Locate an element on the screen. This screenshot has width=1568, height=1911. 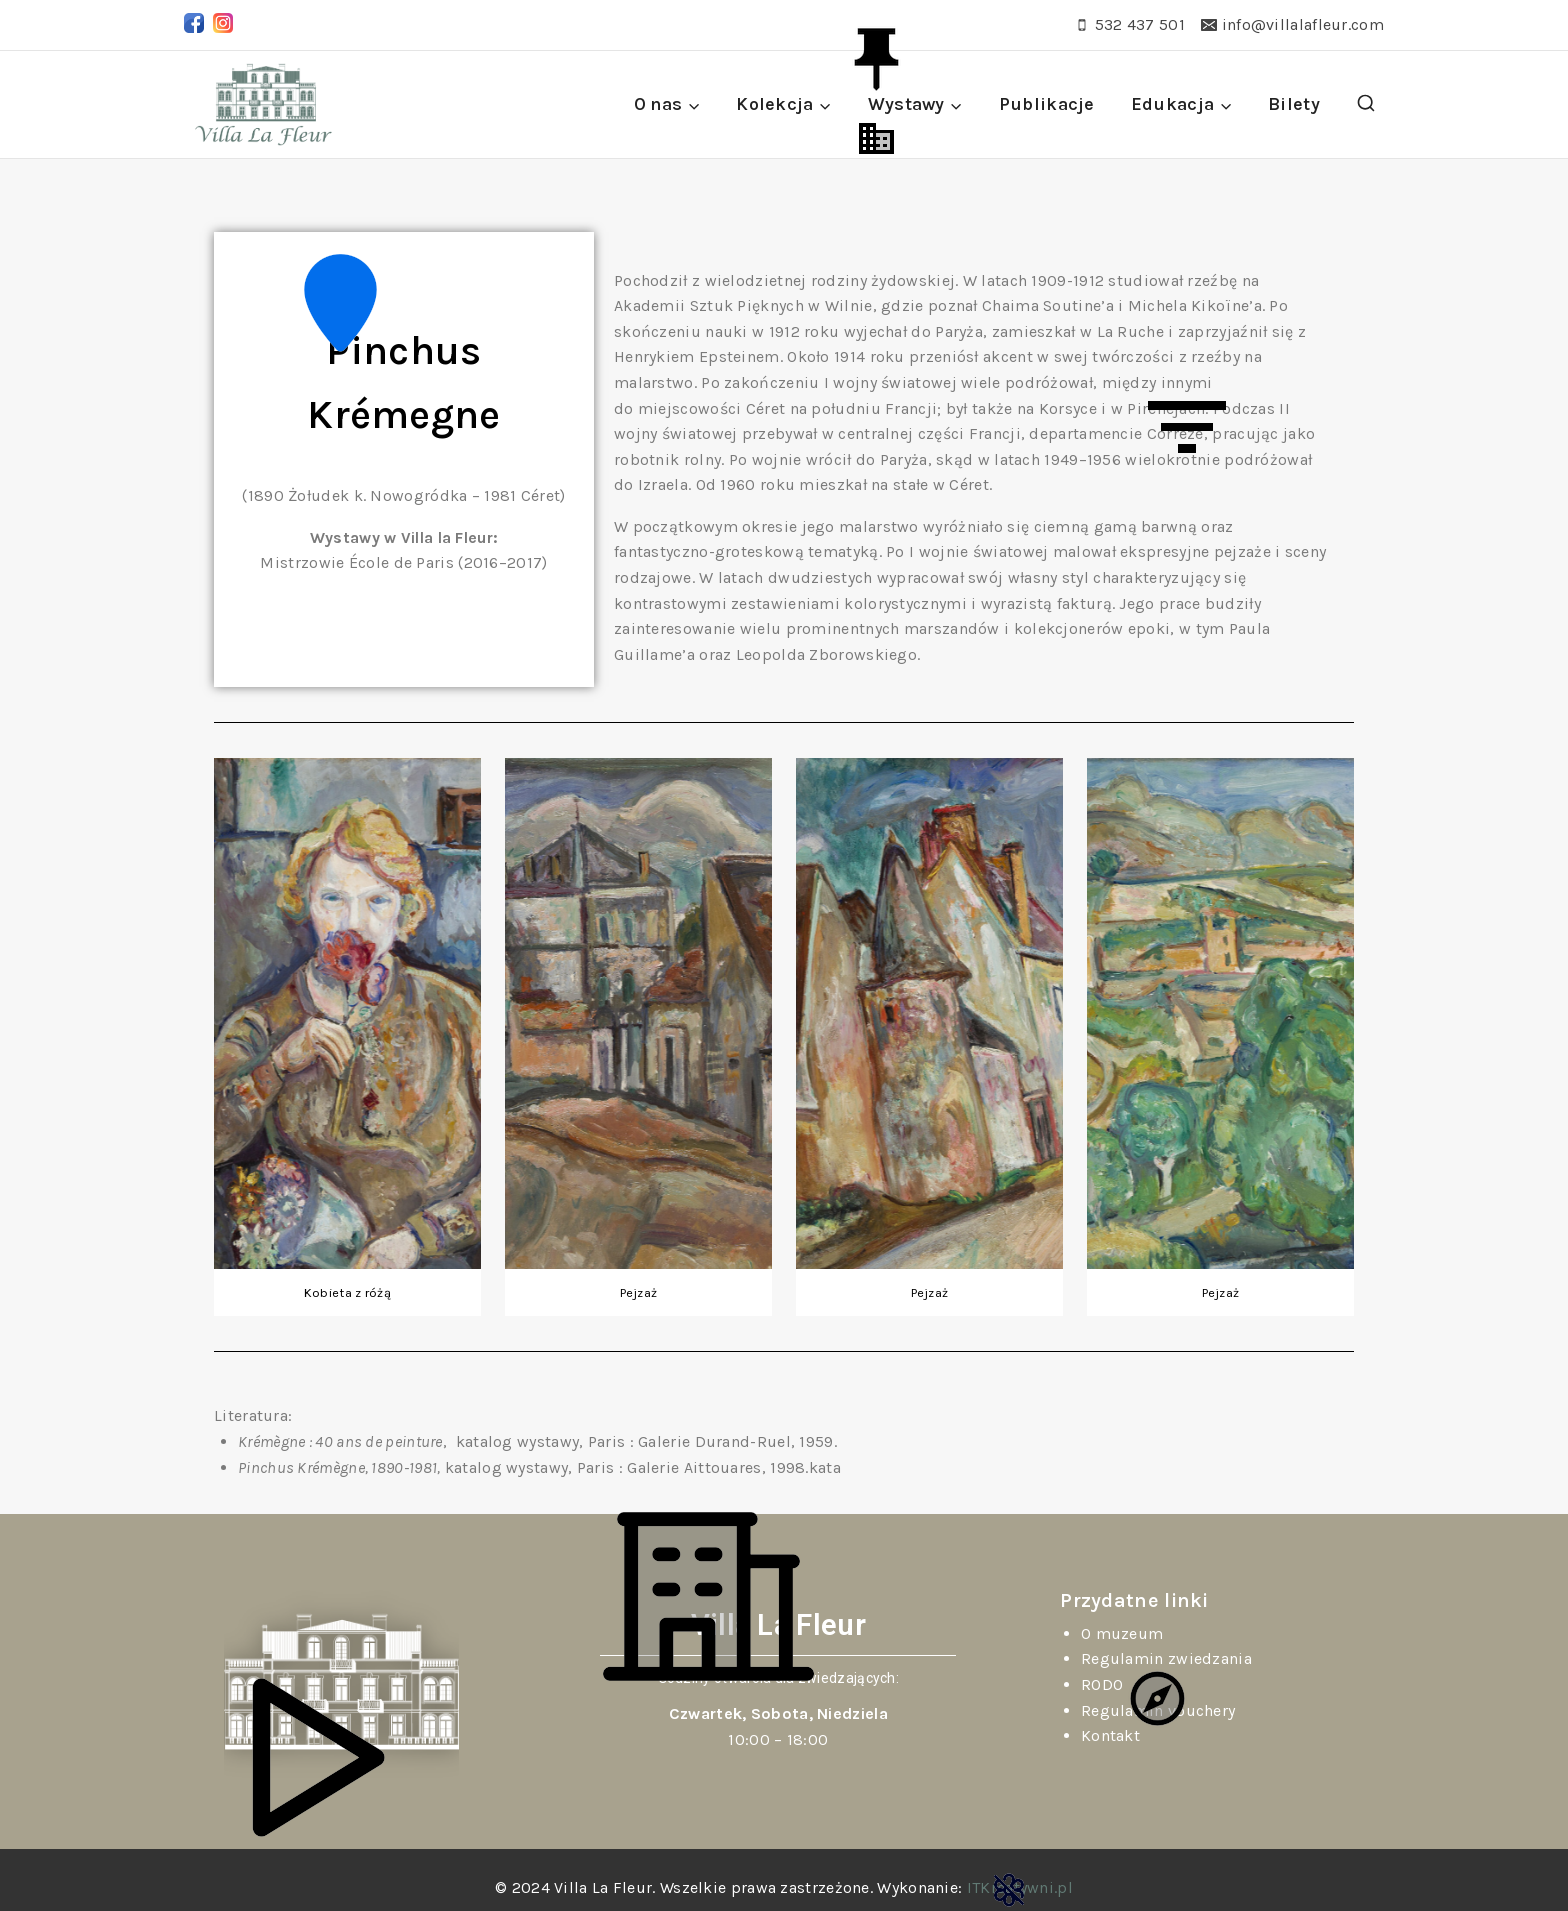
view office or workplace location is located at coordinates (701, 1596).